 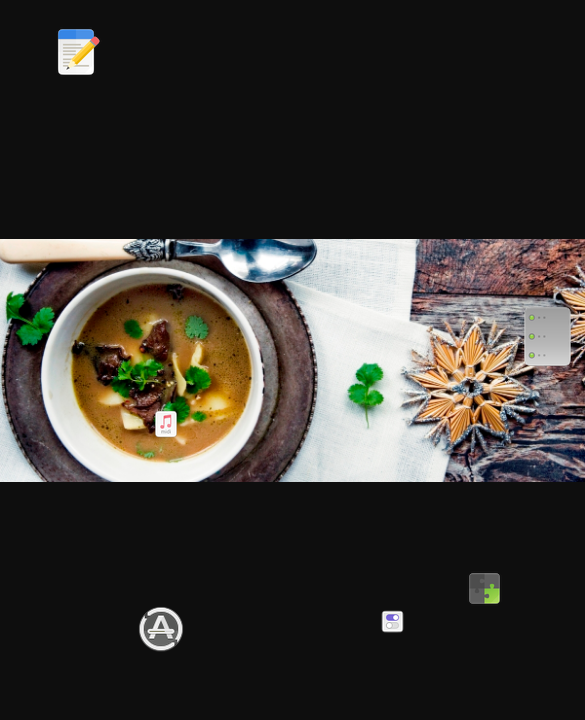 I want to click on open the software updater application, so click(x=161, y=629).